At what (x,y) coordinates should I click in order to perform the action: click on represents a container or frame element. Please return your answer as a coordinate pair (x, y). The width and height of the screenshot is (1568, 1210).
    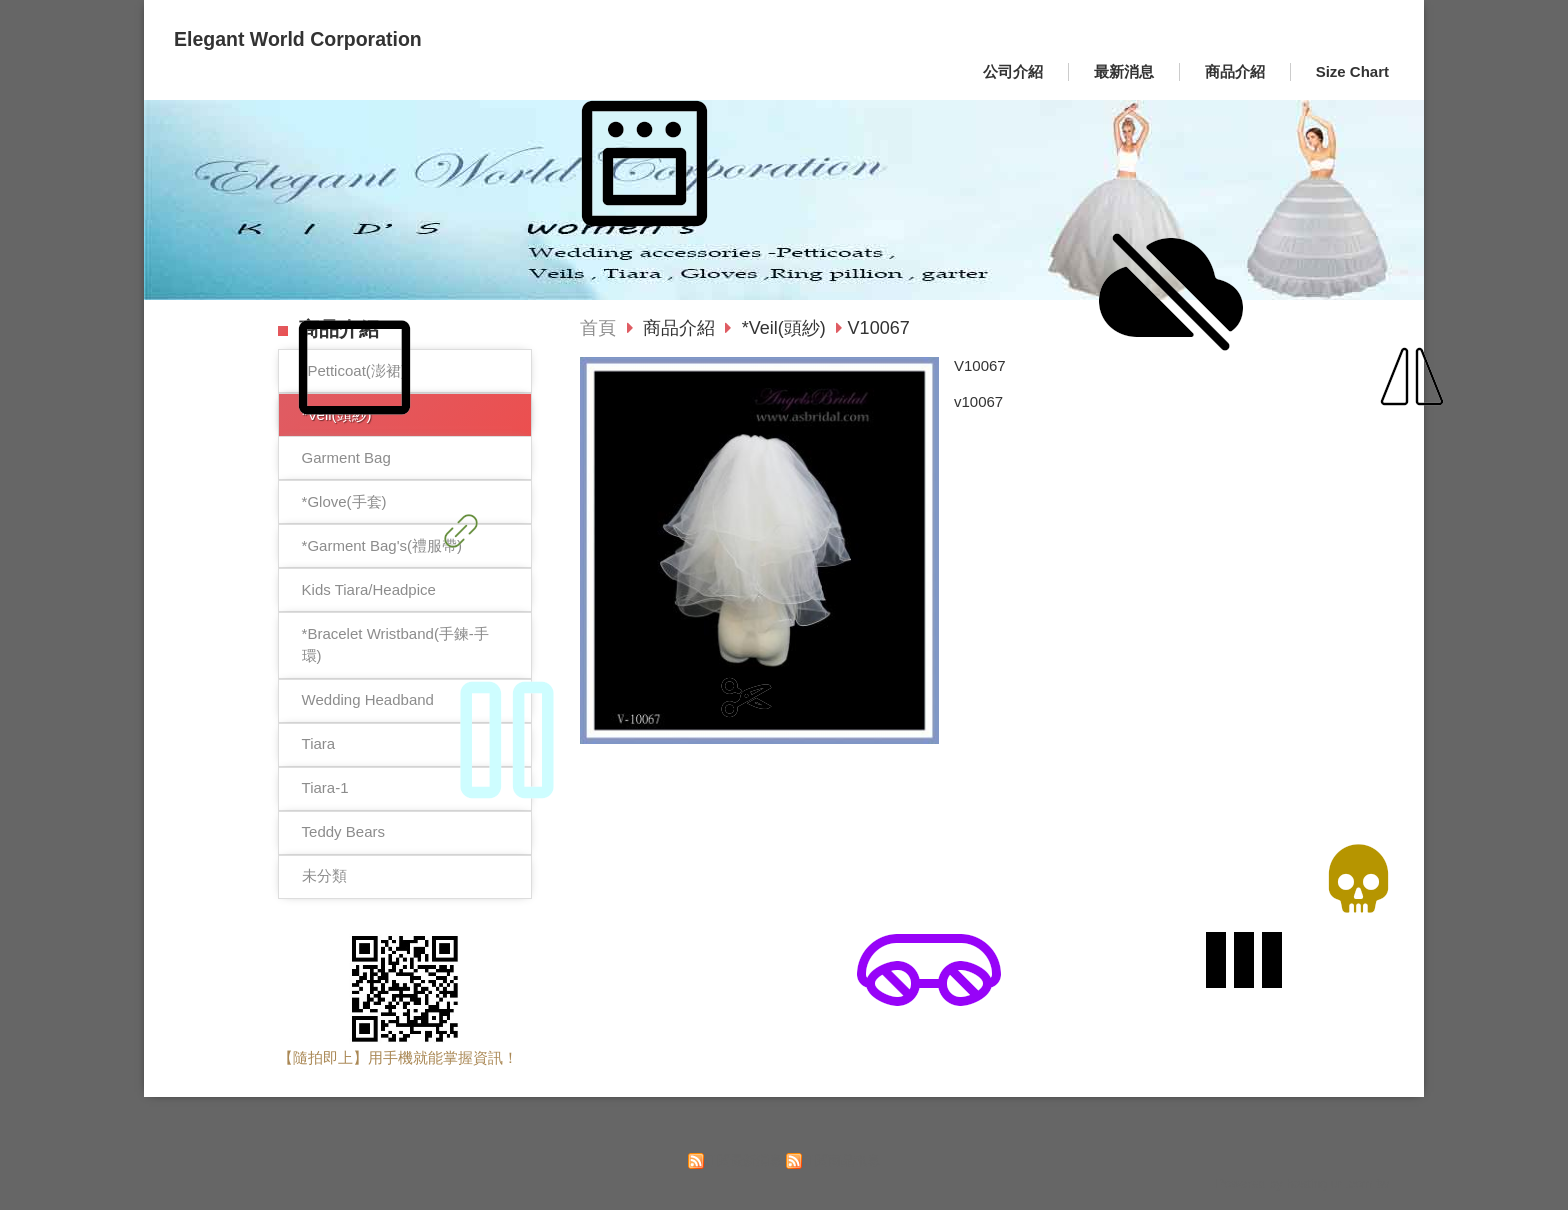
    Looking at the image, I should click on (354, 367).